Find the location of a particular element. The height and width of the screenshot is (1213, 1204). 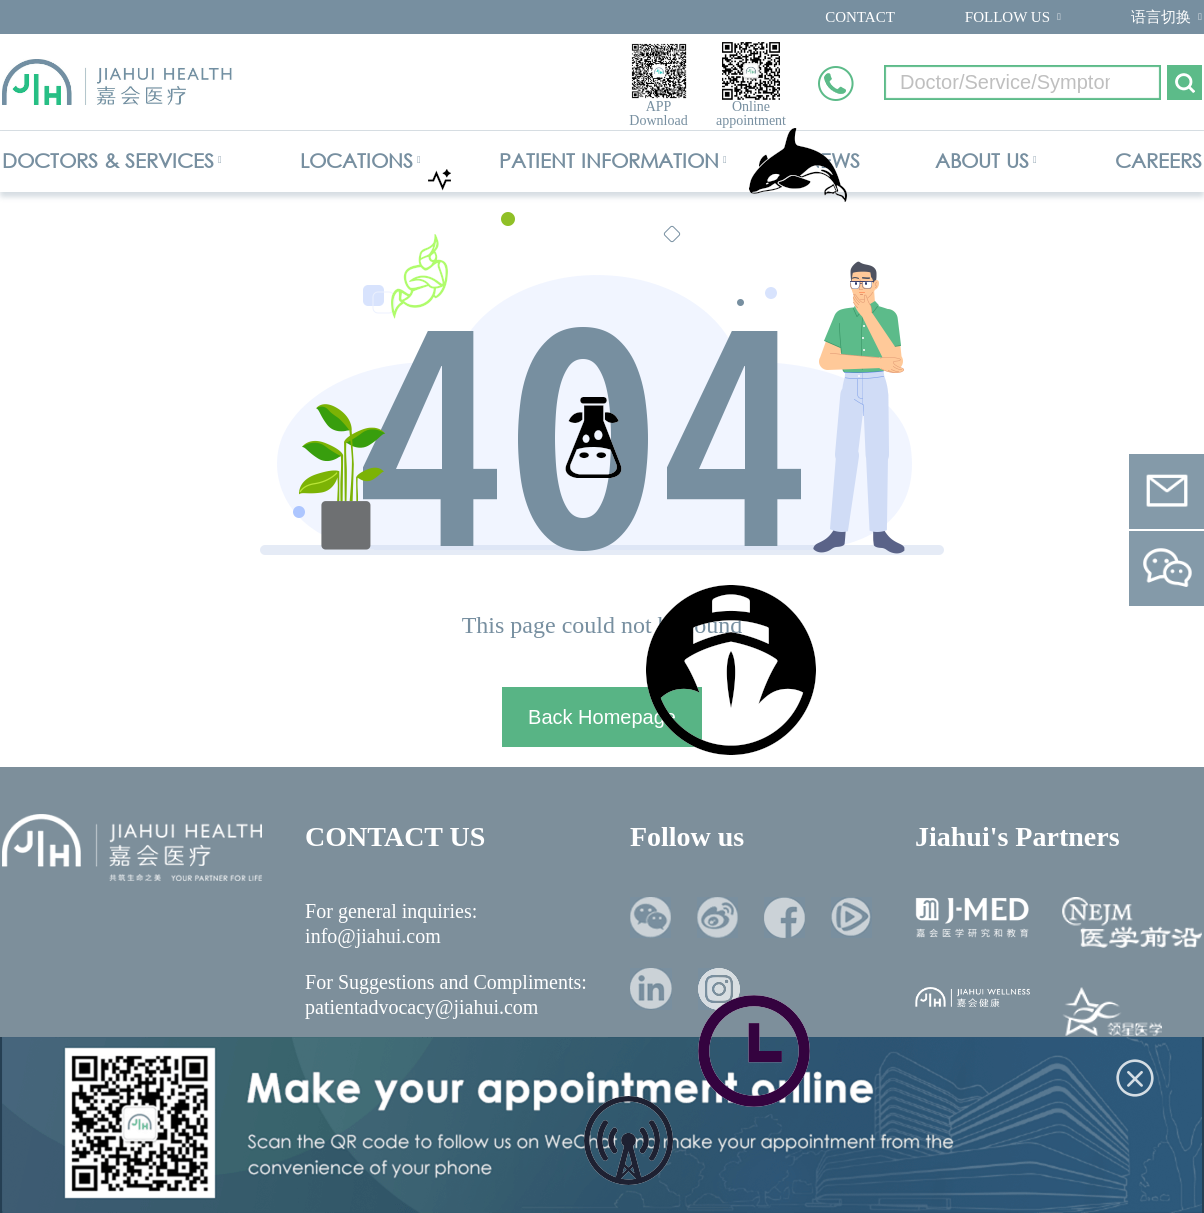

codeship logo is located at coordinates (731, 670).